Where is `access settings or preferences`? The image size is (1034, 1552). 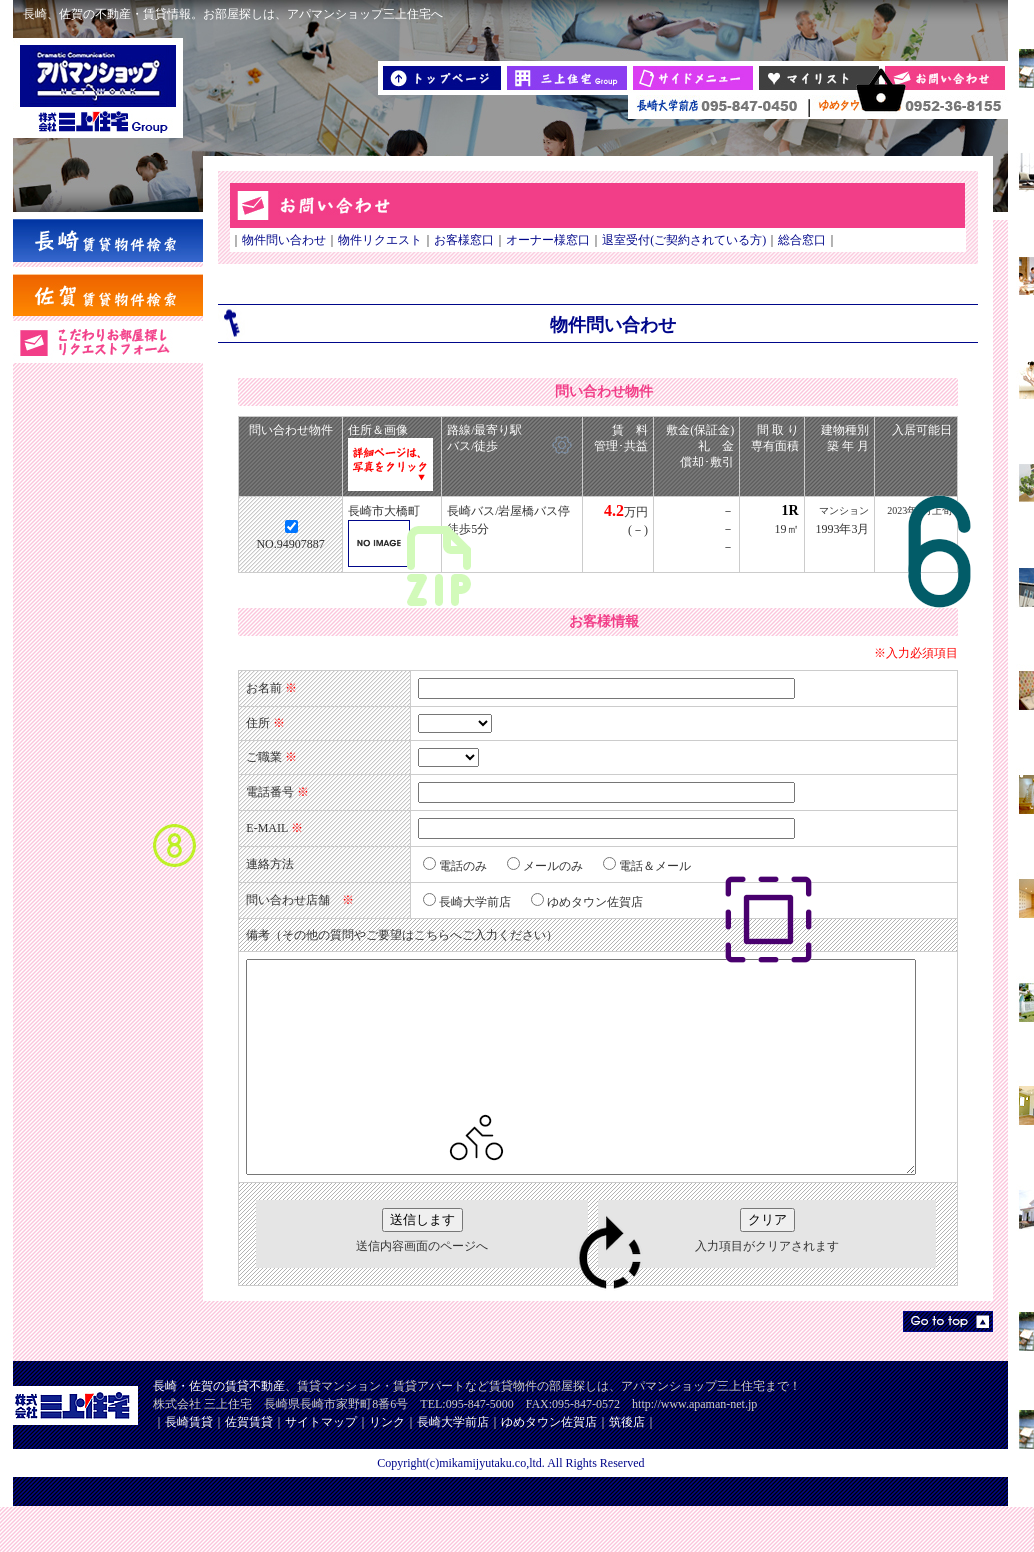
access settings or preferences is located at coordinates (562, 445).